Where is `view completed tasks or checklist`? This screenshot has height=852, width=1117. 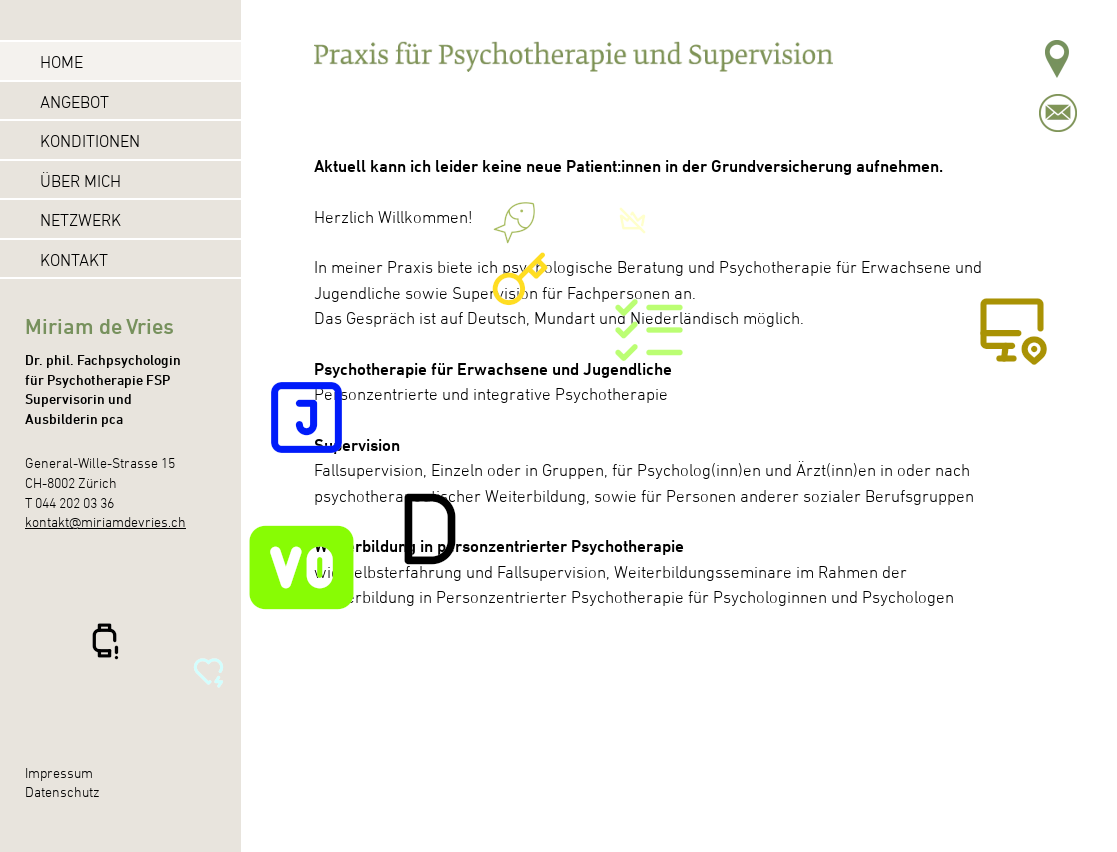
view completed tasks or checklist is located at coordinates (649, 330).